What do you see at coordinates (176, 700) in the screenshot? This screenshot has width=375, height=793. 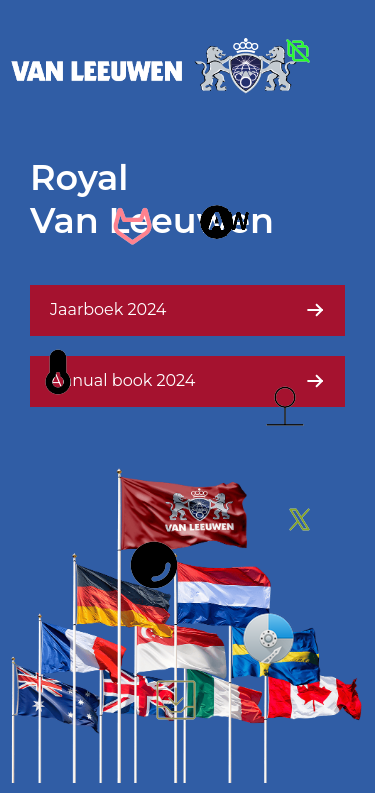 I see `download file to inbox or tray` at bounding box center [176, 700].